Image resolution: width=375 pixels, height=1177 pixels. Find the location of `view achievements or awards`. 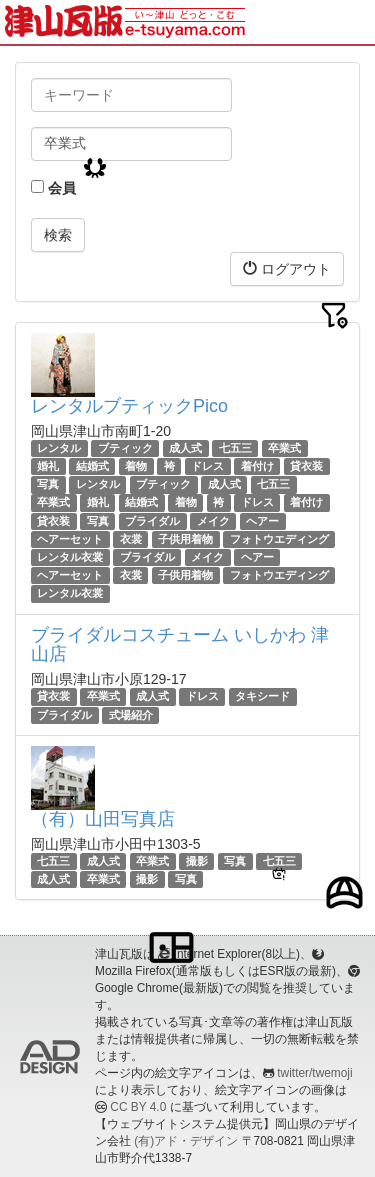

view achievements or awards is located at coordinates (95, 168).